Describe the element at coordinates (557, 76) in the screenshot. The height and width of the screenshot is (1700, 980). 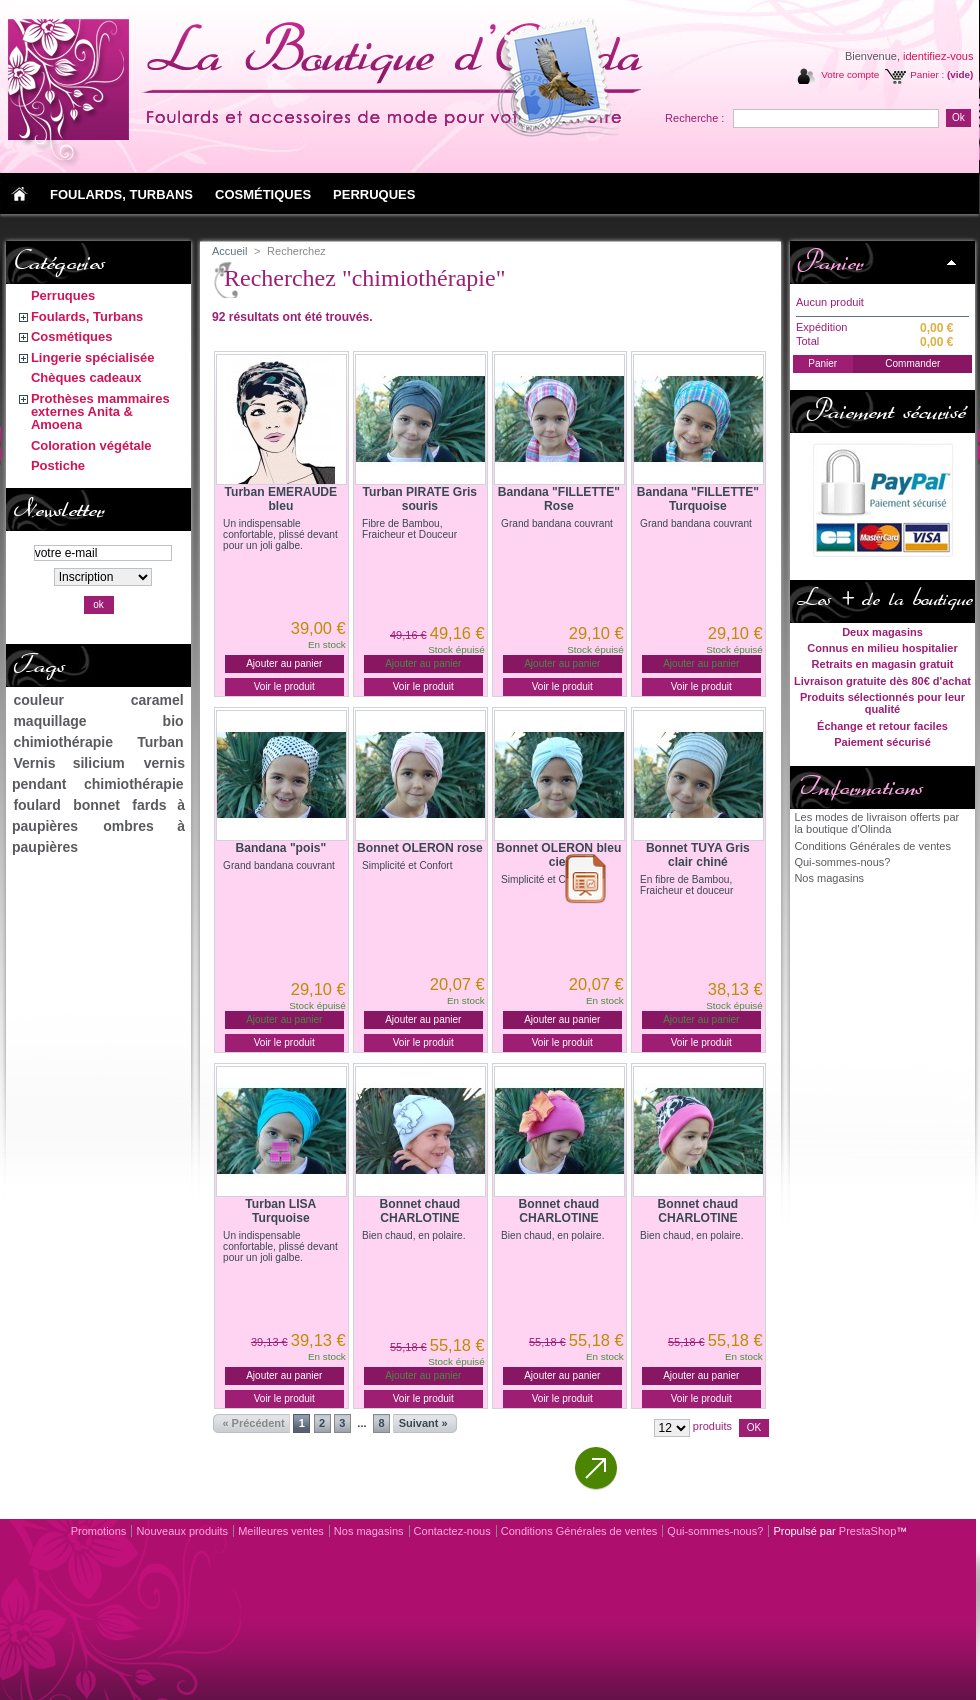
I see `open mail preferences or settings` at that location.